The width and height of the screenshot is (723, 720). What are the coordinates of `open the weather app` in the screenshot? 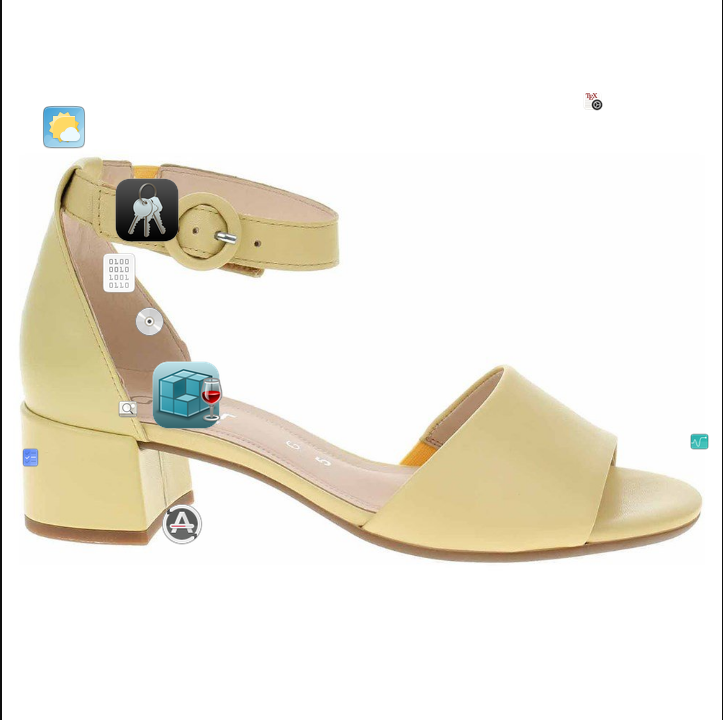 It's located at (64, 127).